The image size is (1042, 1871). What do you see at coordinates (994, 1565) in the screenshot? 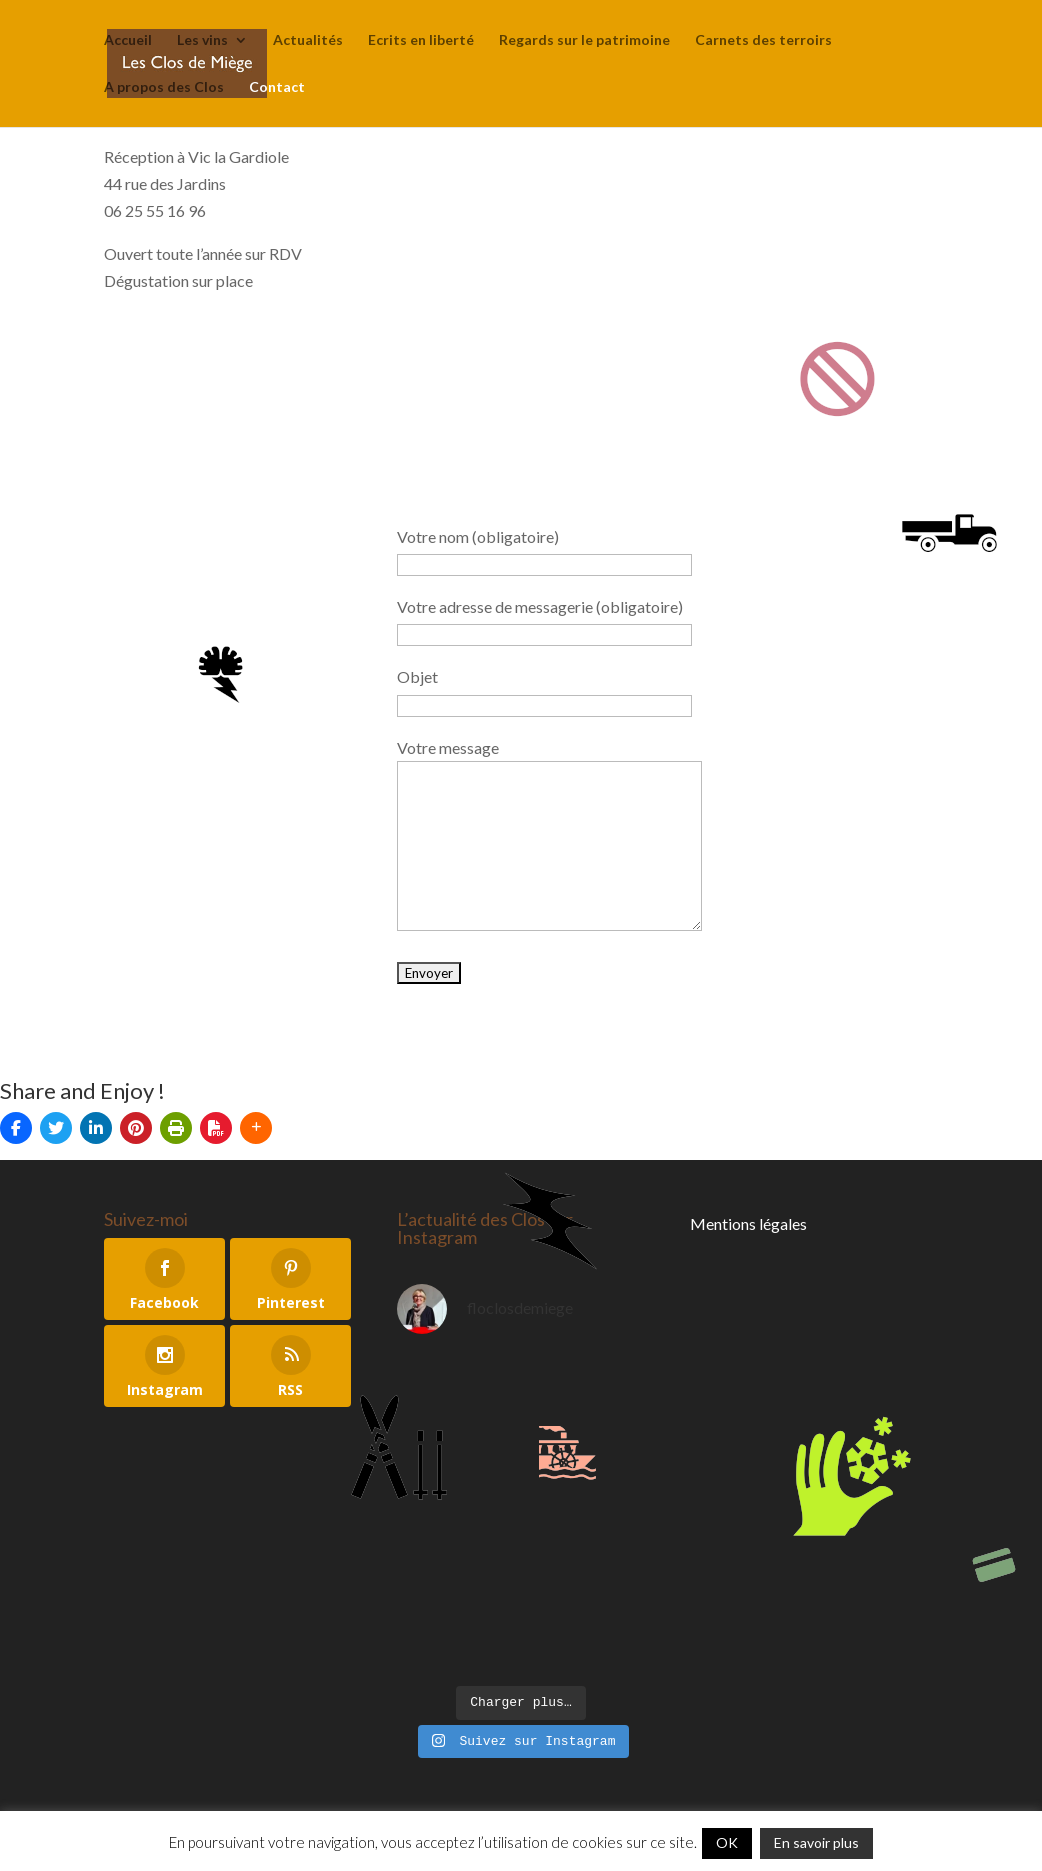
I see `swipe or tap your card to pay` at bounding box center [994, 1565].